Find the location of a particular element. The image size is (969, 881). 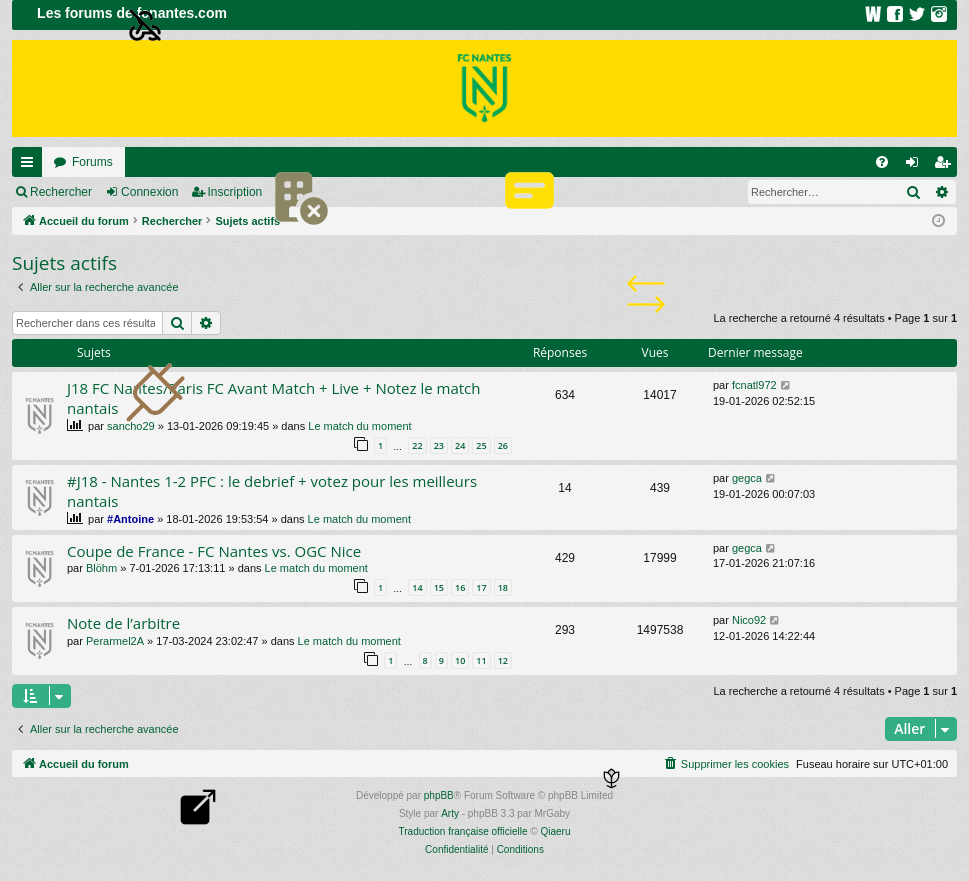

webhook integration disabled is located at coordinates (145, 25).